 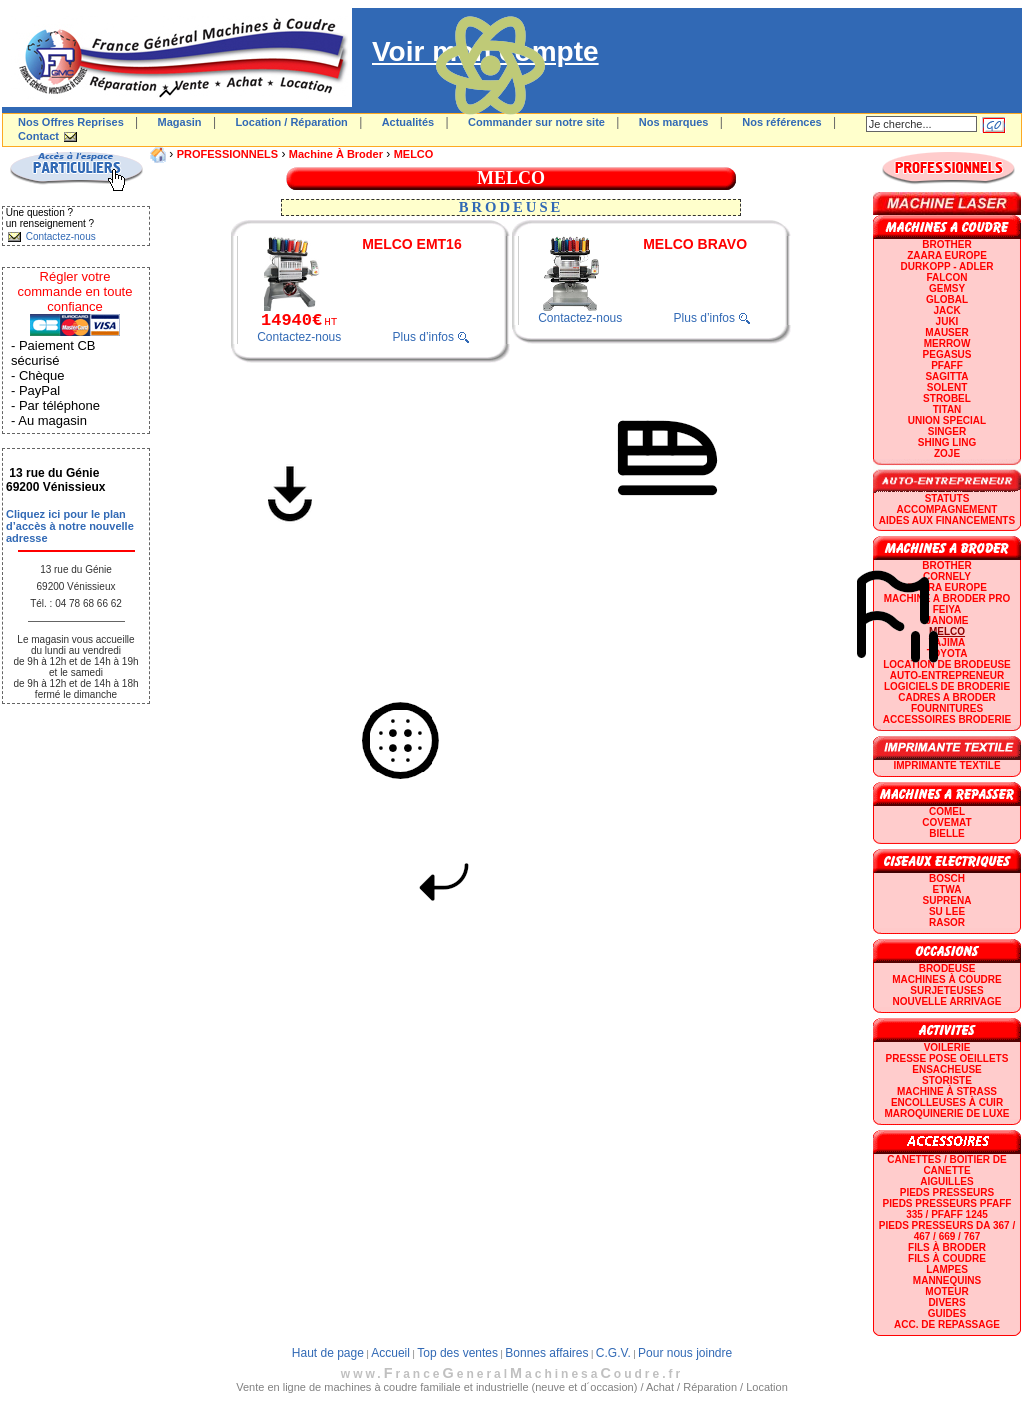 What do you see at coordinates (168, 91) in the screenshot?
I see `view analytics or statistics` at bounding box center [168, 91].